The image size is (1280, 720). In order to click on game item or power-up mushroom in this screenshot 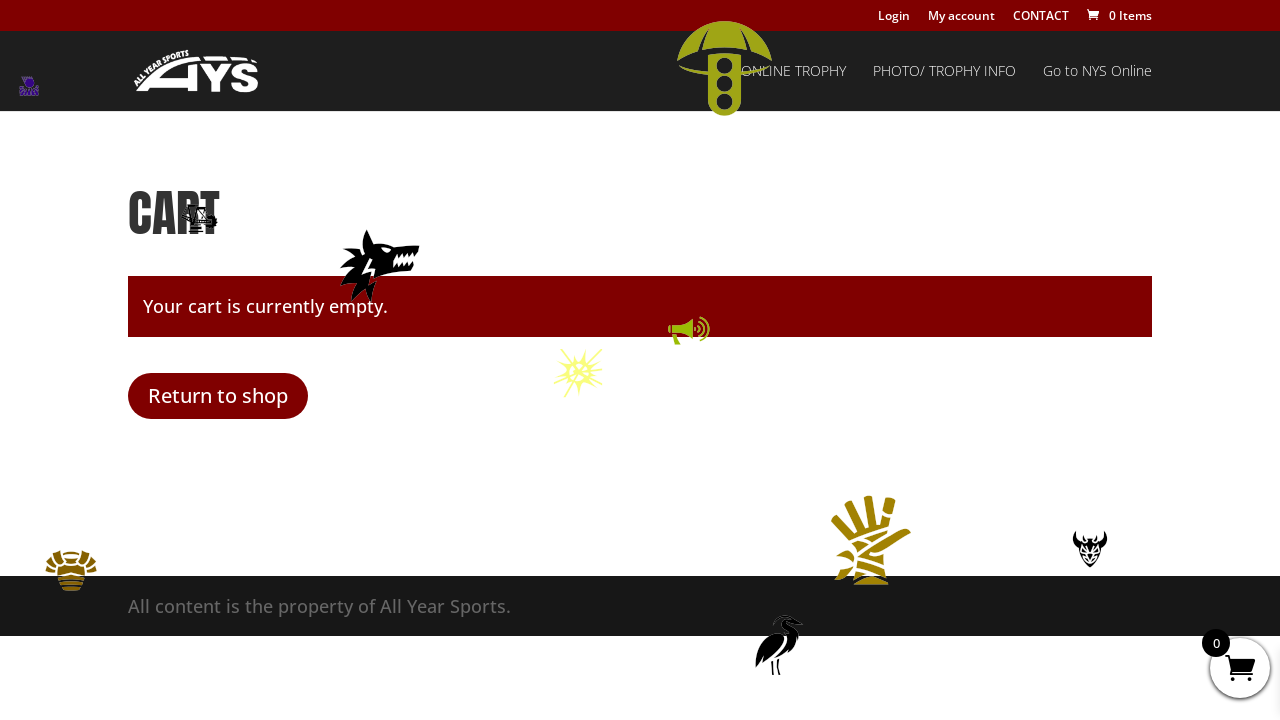, I will do `click(724, 68)`.